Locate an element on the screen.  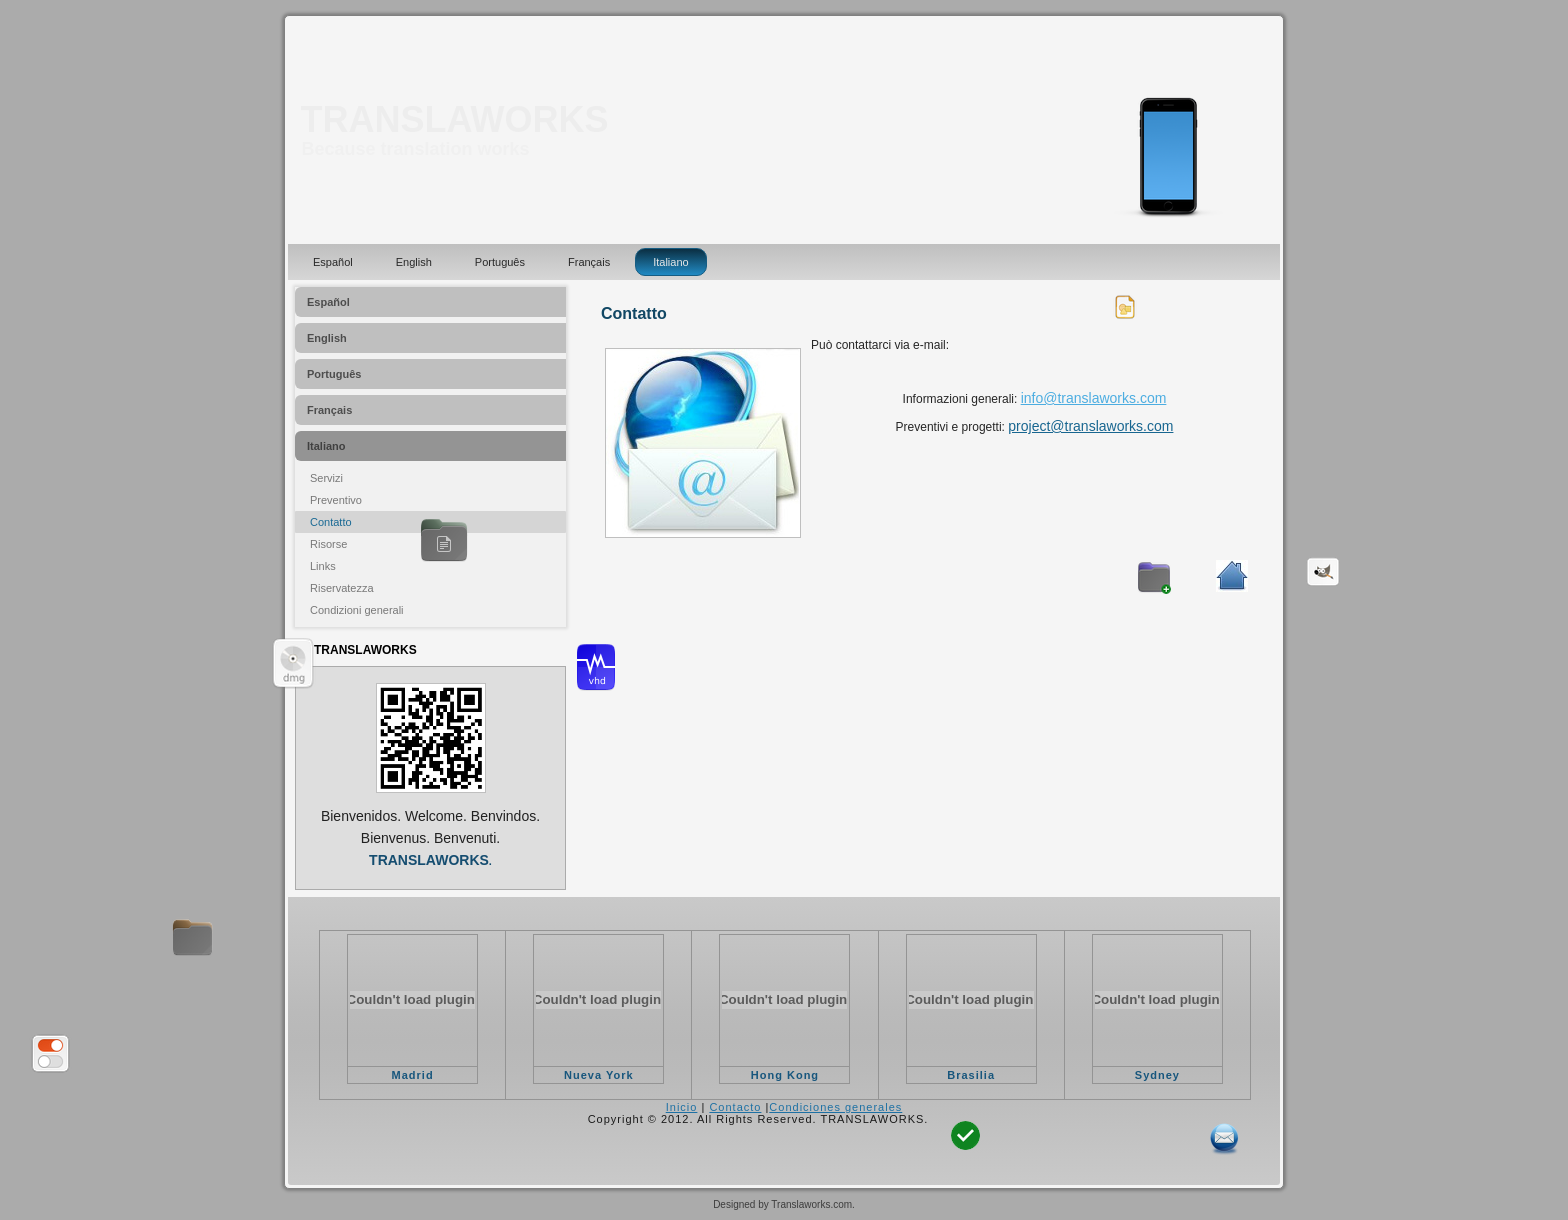
create a new folder is located at coordinates (1154, 577).